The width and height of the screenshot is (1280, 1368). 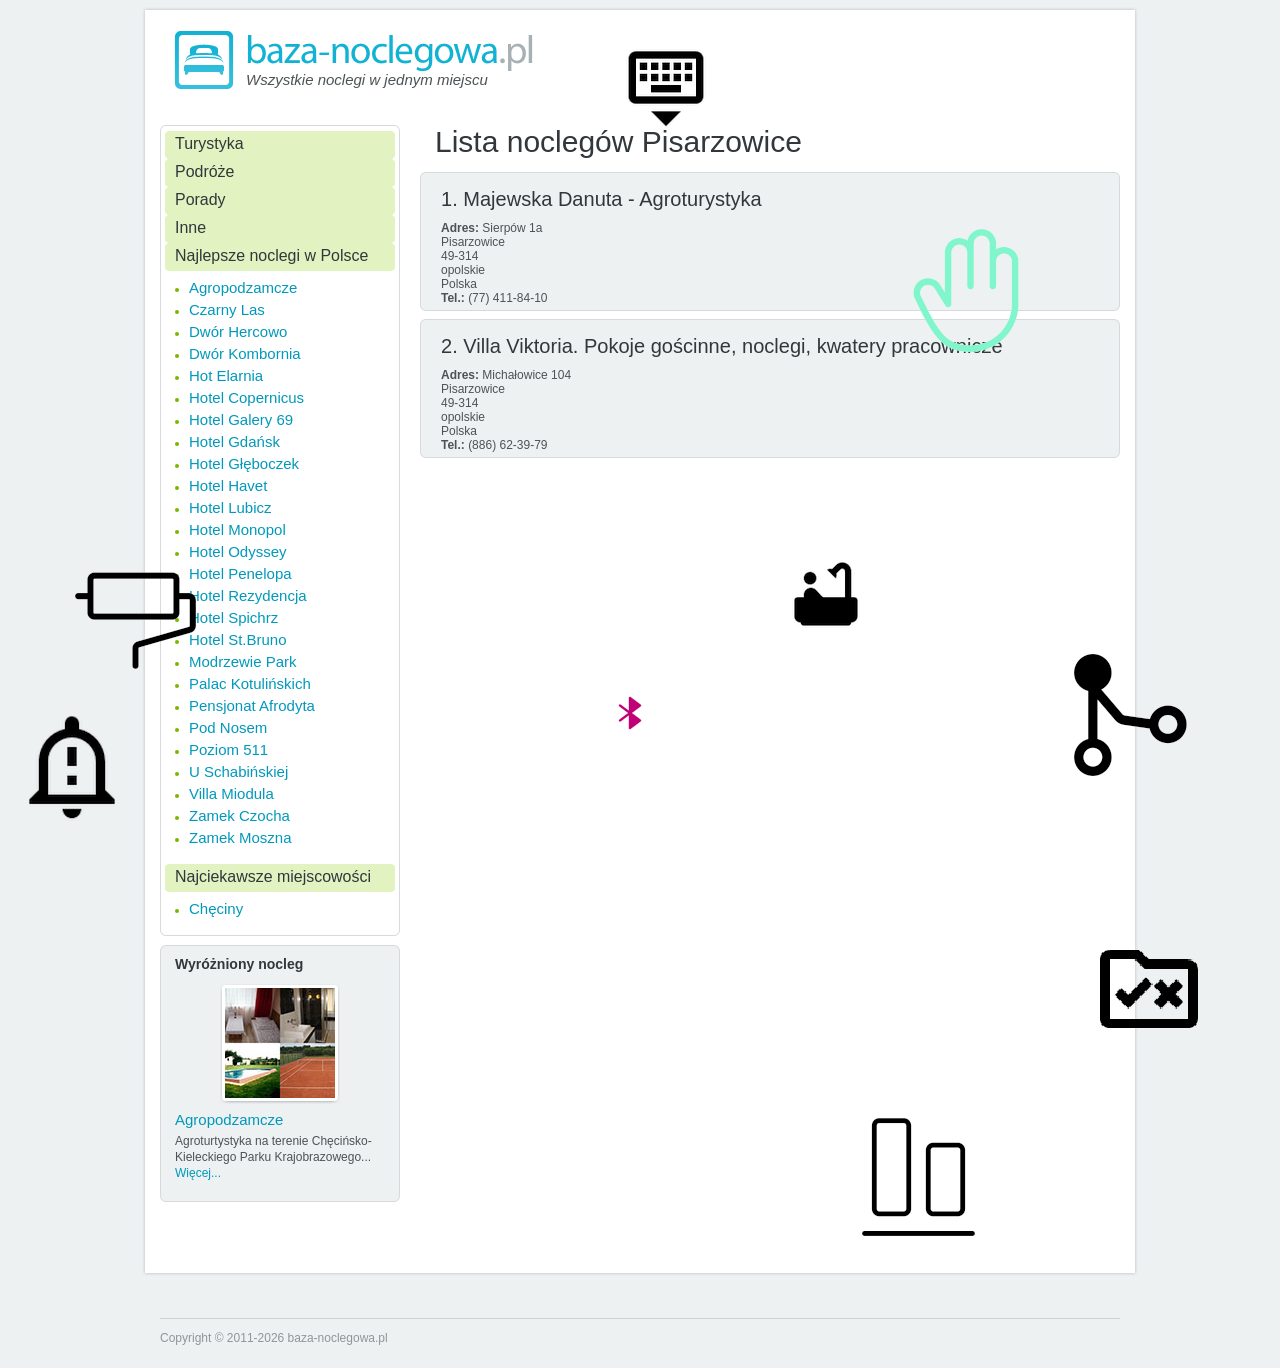 What do you see at coordinates (630, 713) in the screenshot?
I see `toggle bluetooth connectivity on or off` at bounding box center [630, 713].